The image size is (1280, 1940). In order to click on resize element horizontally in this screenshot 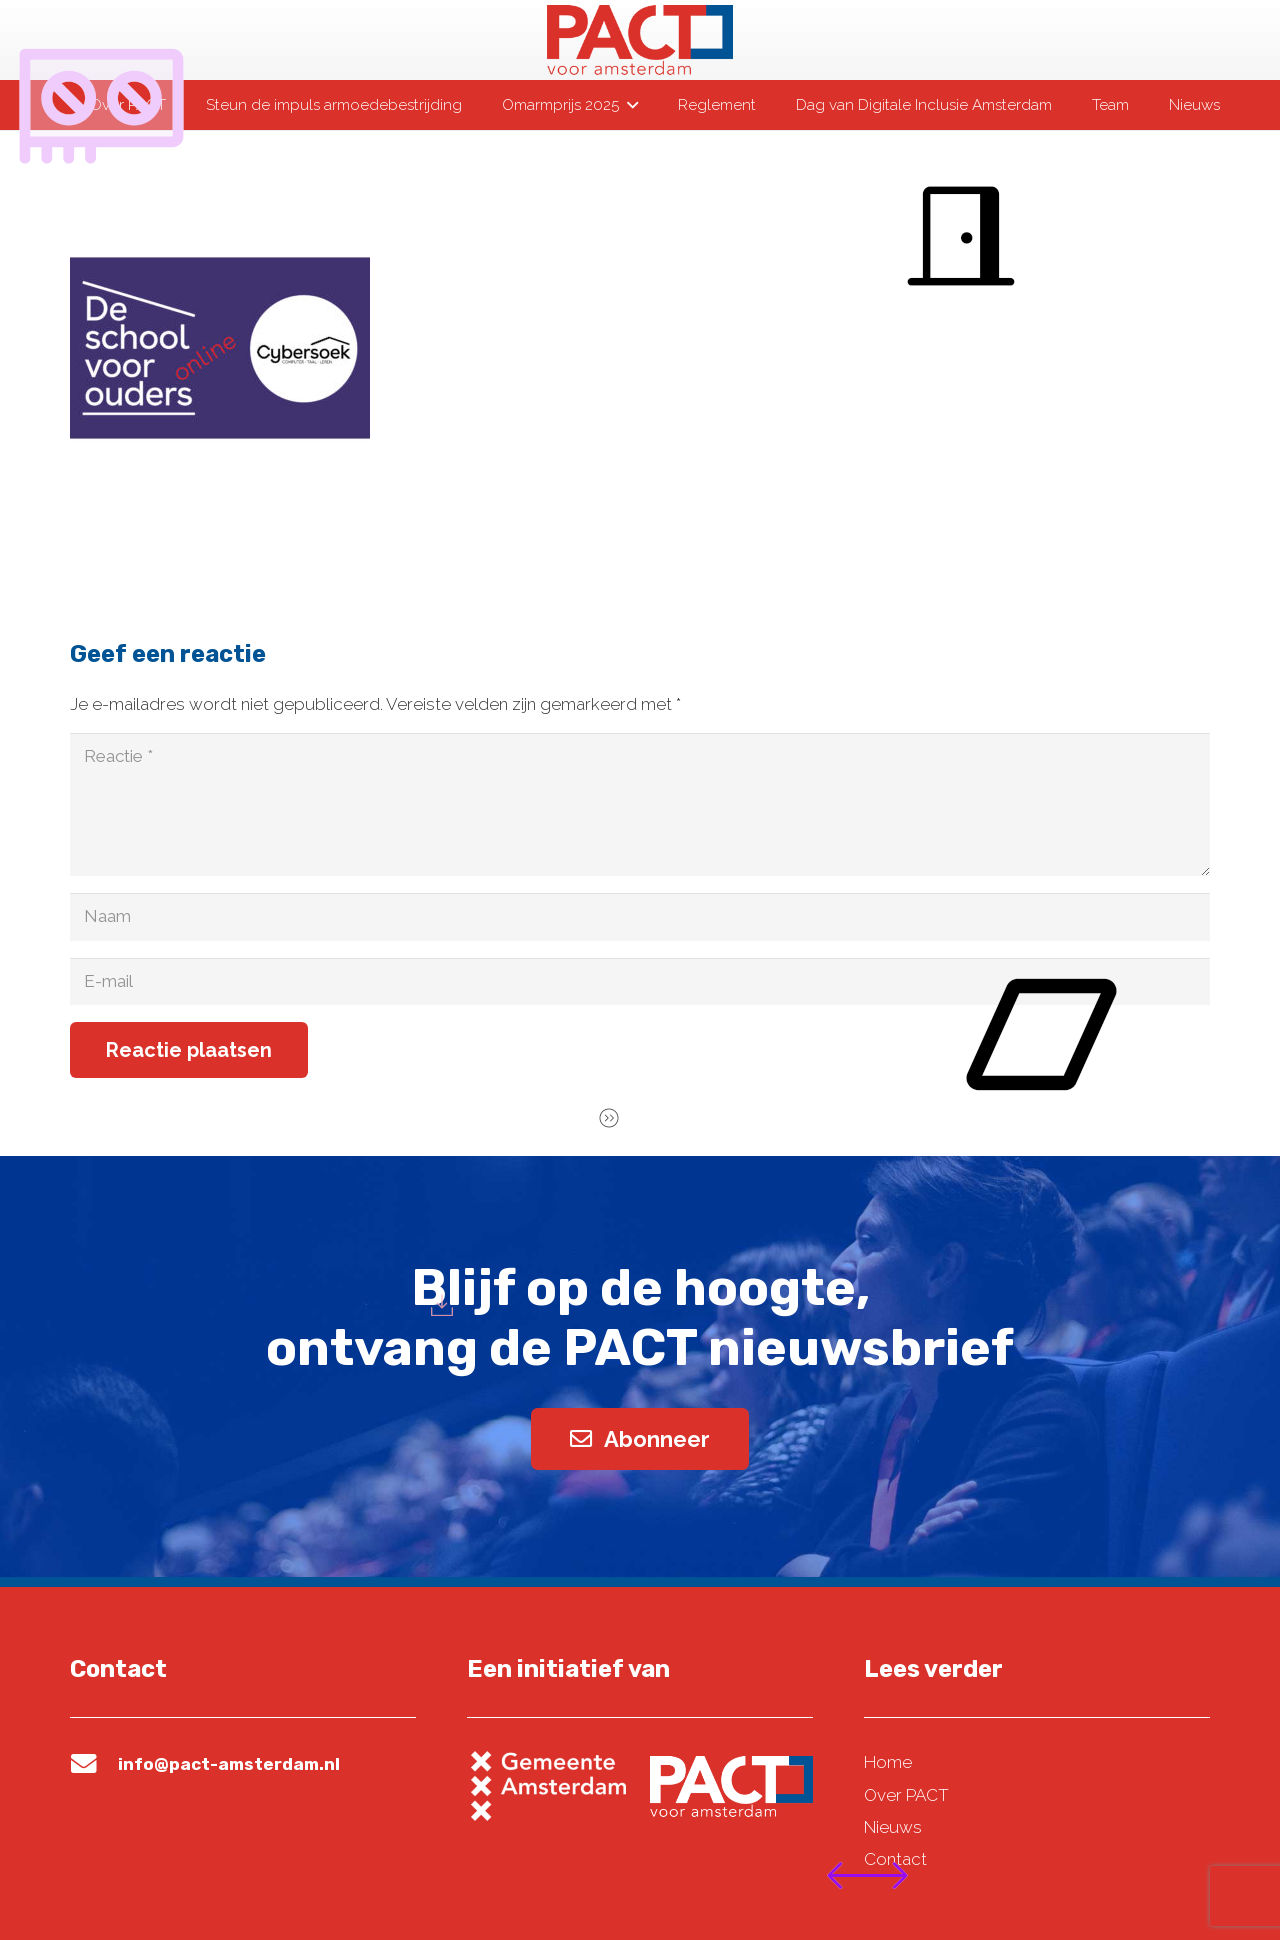, I will do `click(867, 1875)`.